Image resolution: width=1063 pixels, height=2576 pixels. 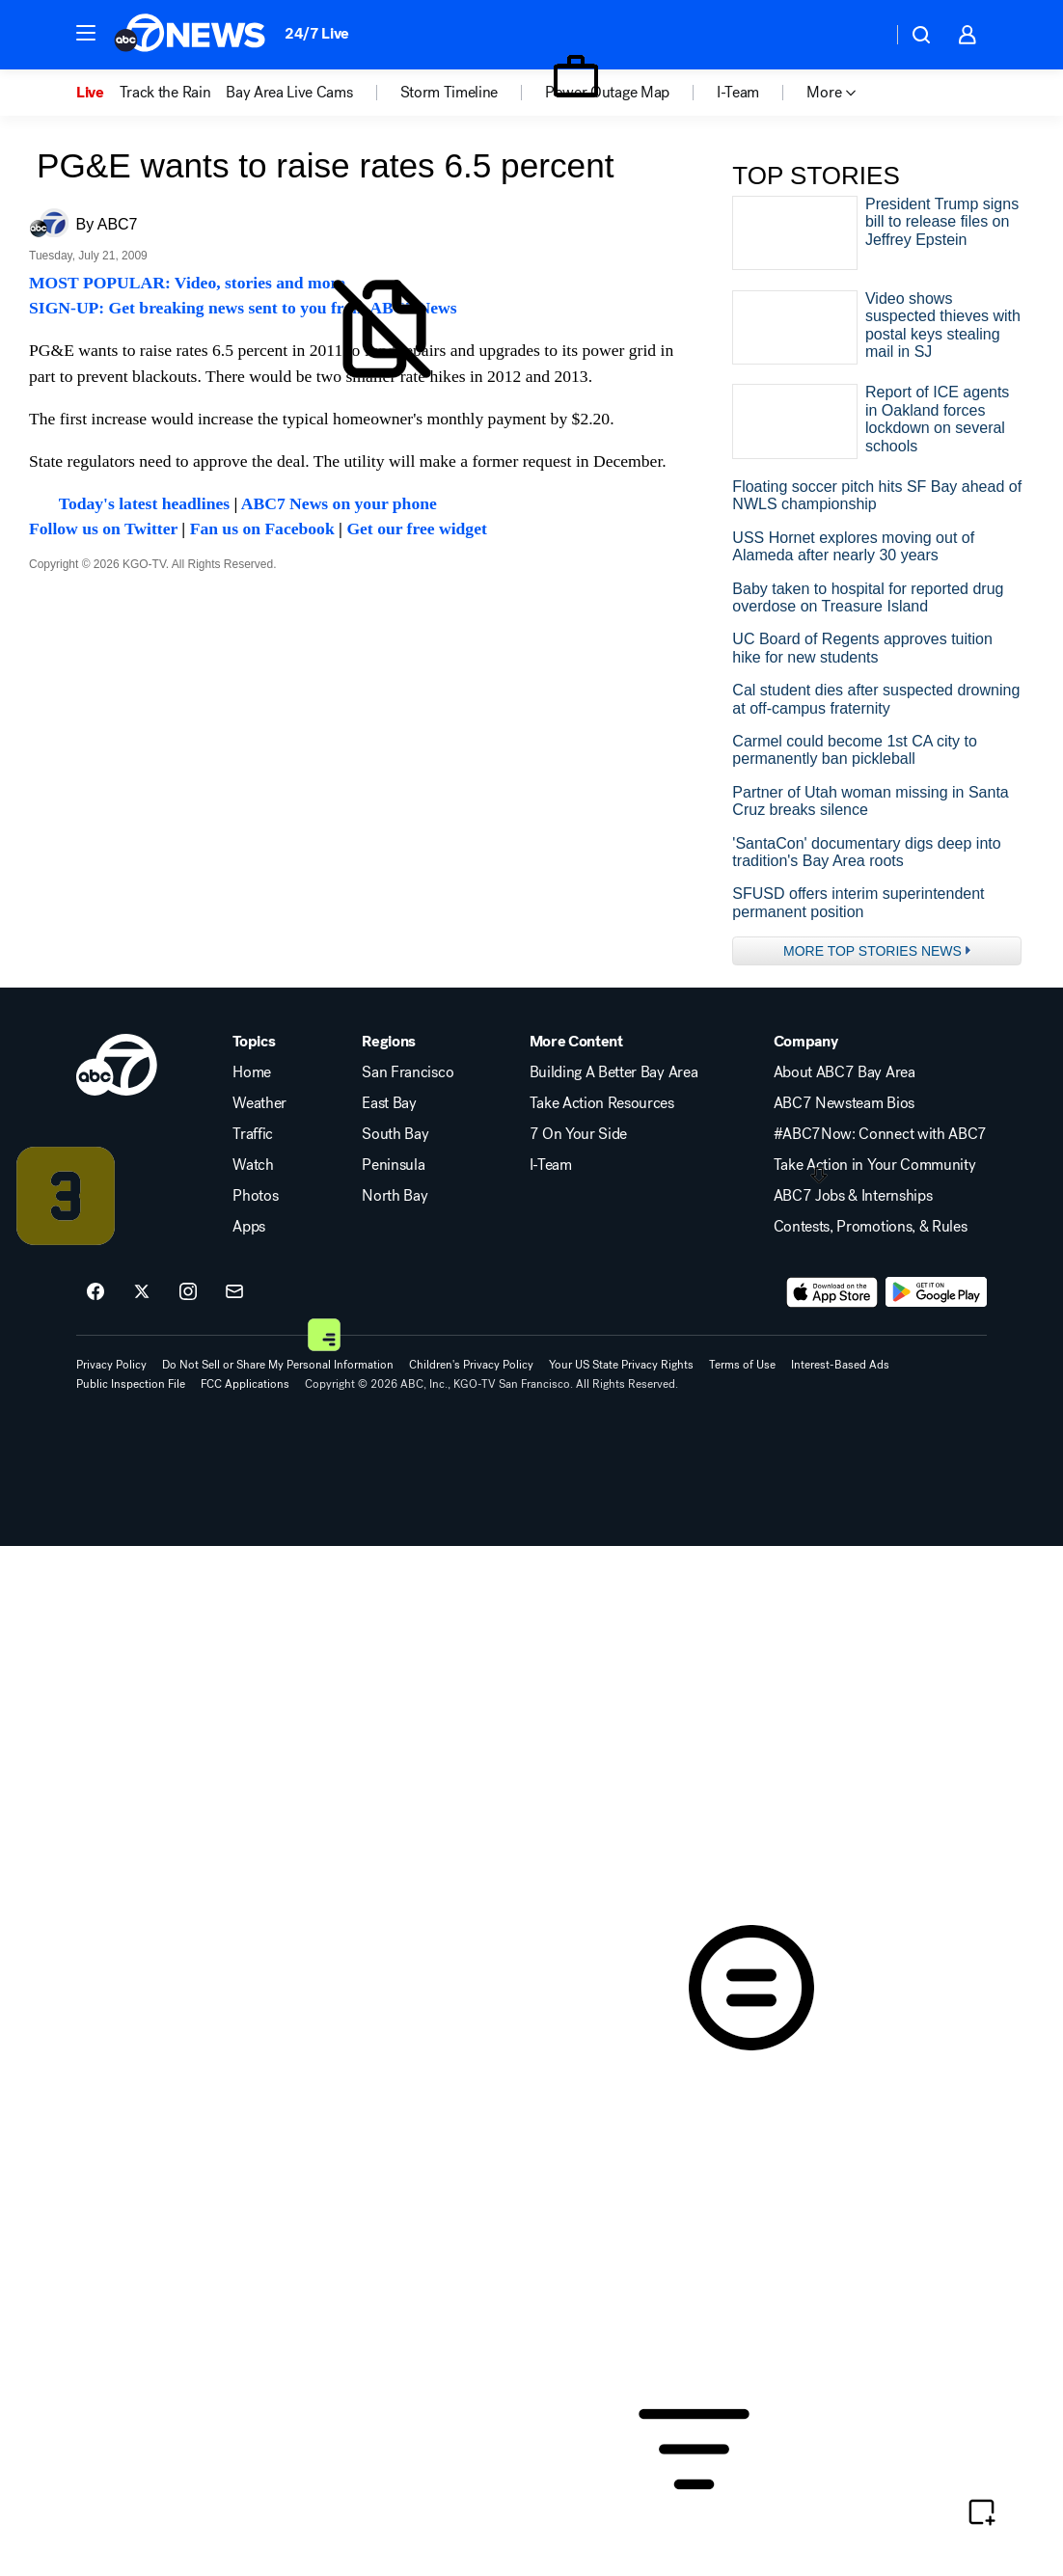 I want to click on add a new item or element, so click(x=981, y=2511).